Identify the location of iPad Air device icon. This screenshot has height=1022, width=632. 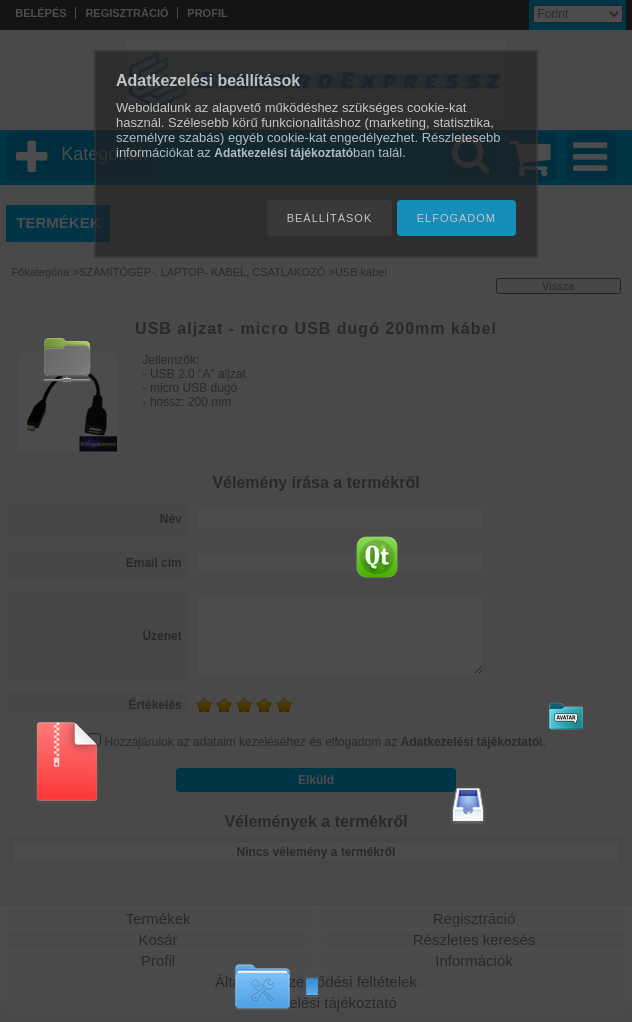
(312, 987).